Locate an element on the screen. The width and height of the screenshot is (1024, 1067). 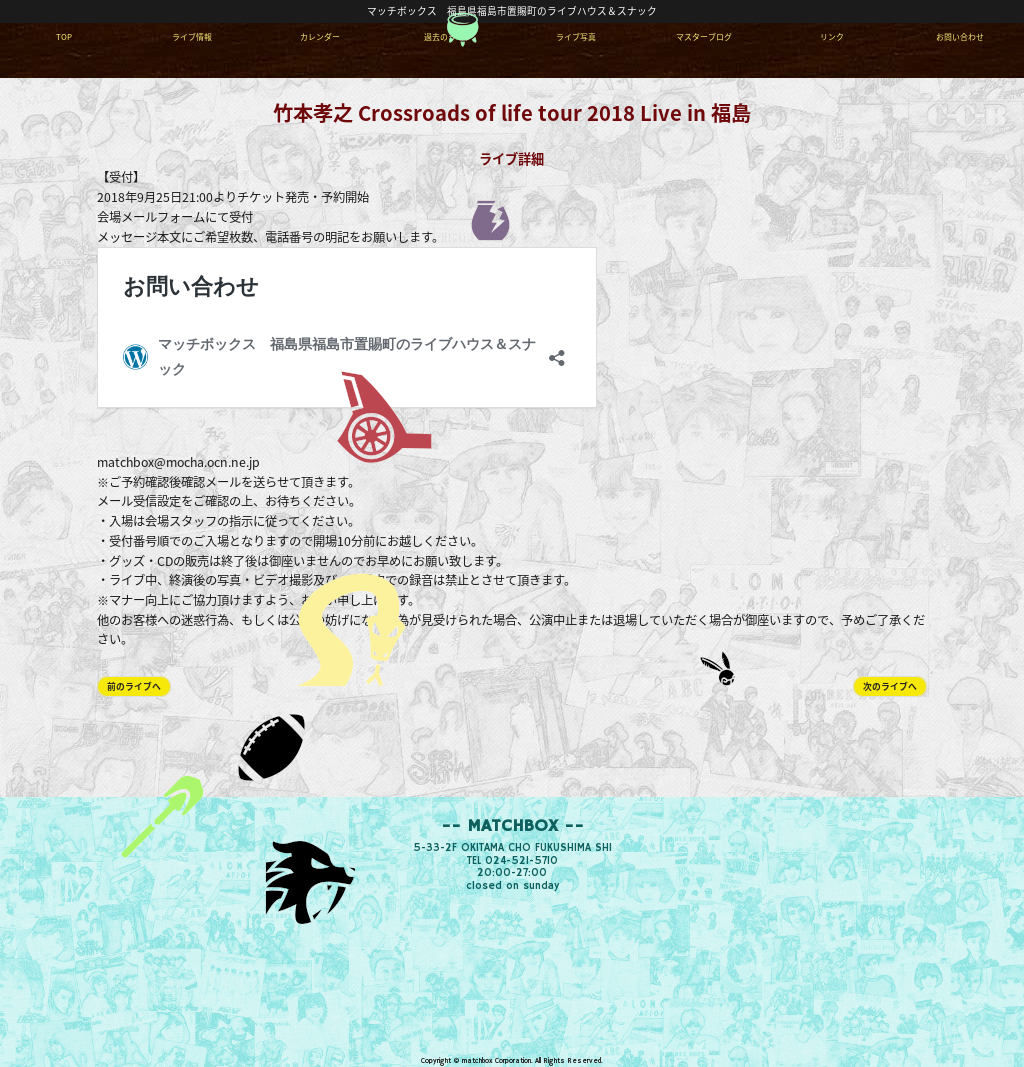
equip digging or excavation tool is located at coordinates (162, 818).